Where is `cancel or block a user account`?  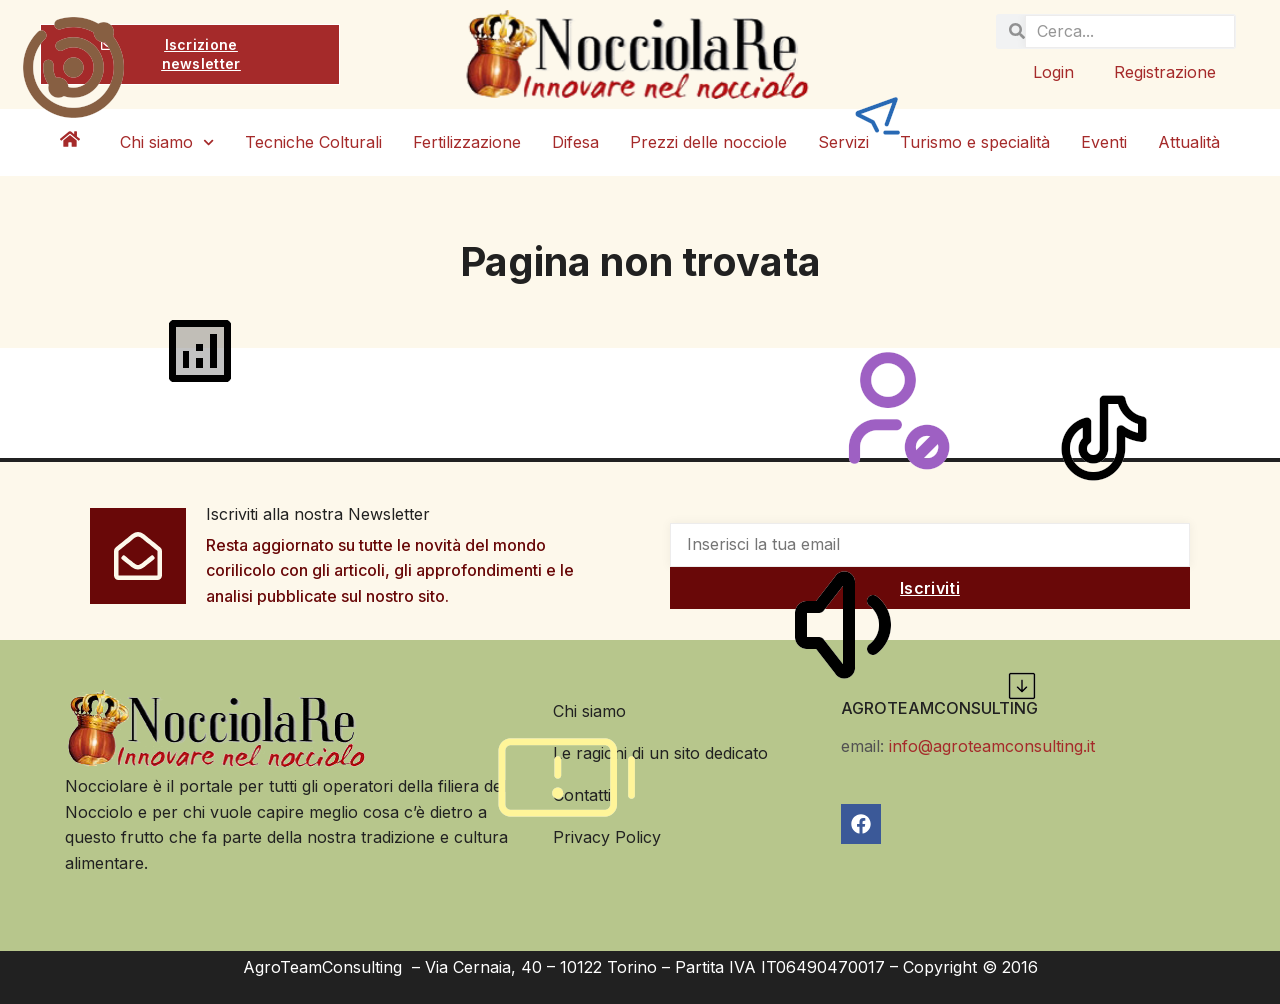 cancel or block a user account is located at coordinates (888, 408).